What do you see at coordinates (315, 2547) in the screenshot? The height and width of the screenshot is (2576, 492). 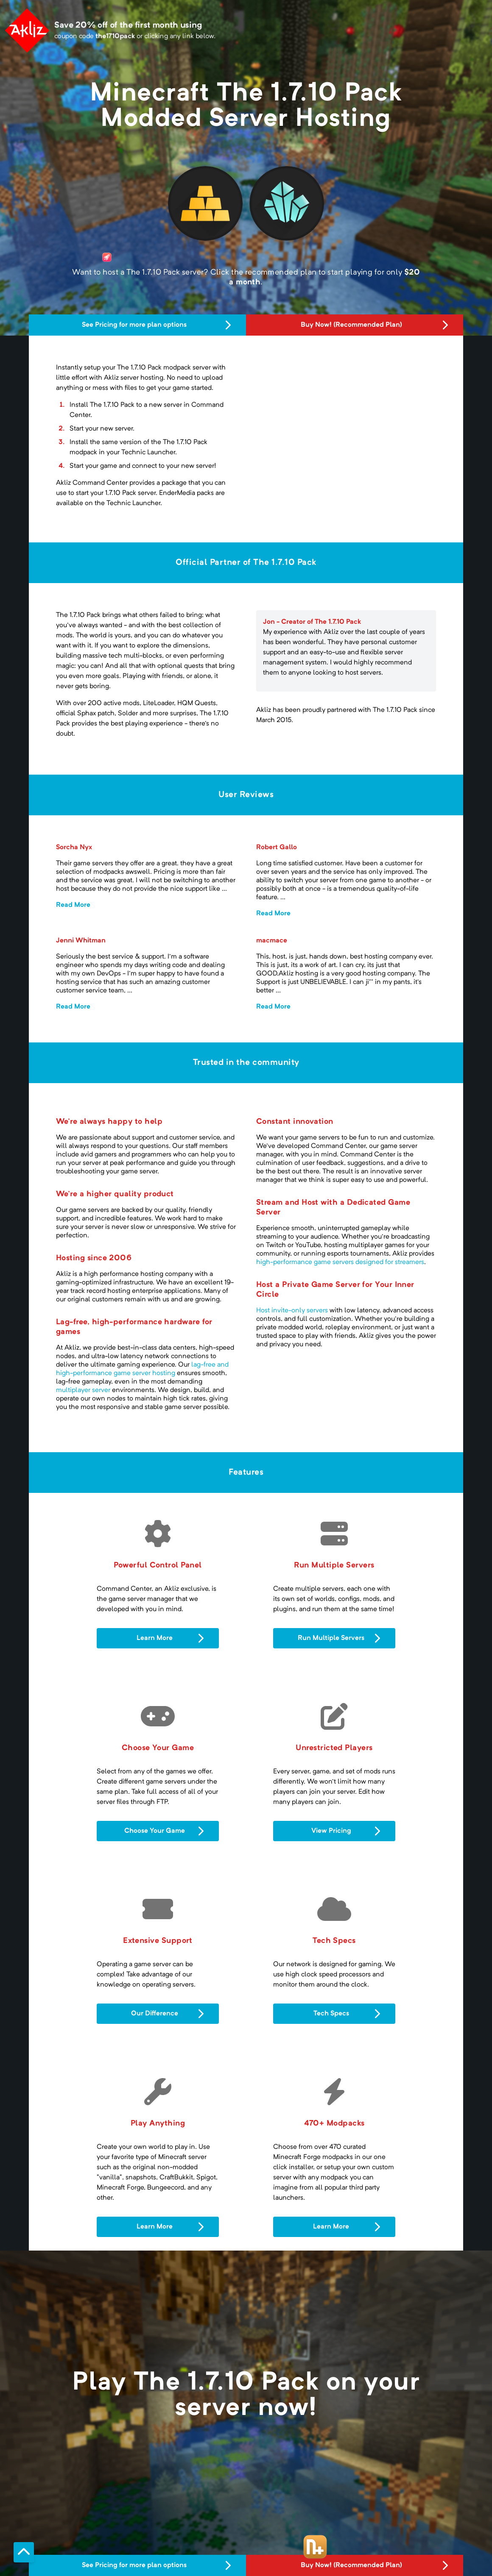 I see `open nicotine+ peer-to-peer file sharing client` at bounding box center [315, 2547].